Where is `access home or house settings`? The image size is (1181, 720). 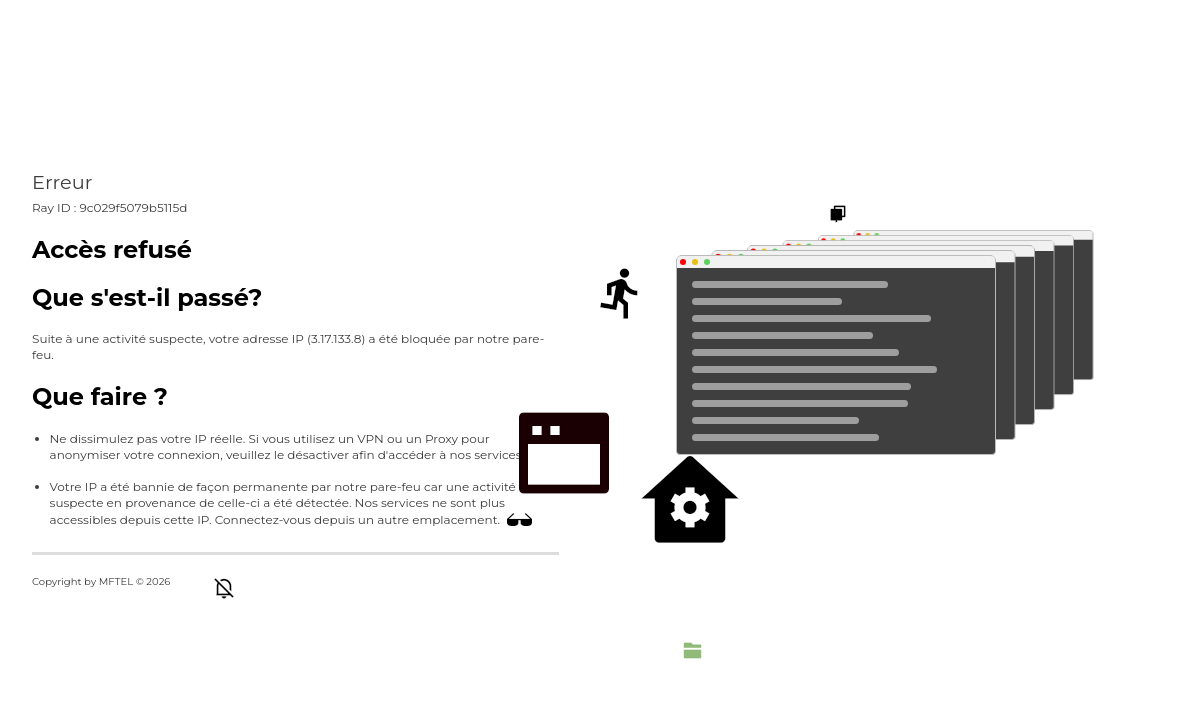
access home or house settings is located at coordinates (690, 503).